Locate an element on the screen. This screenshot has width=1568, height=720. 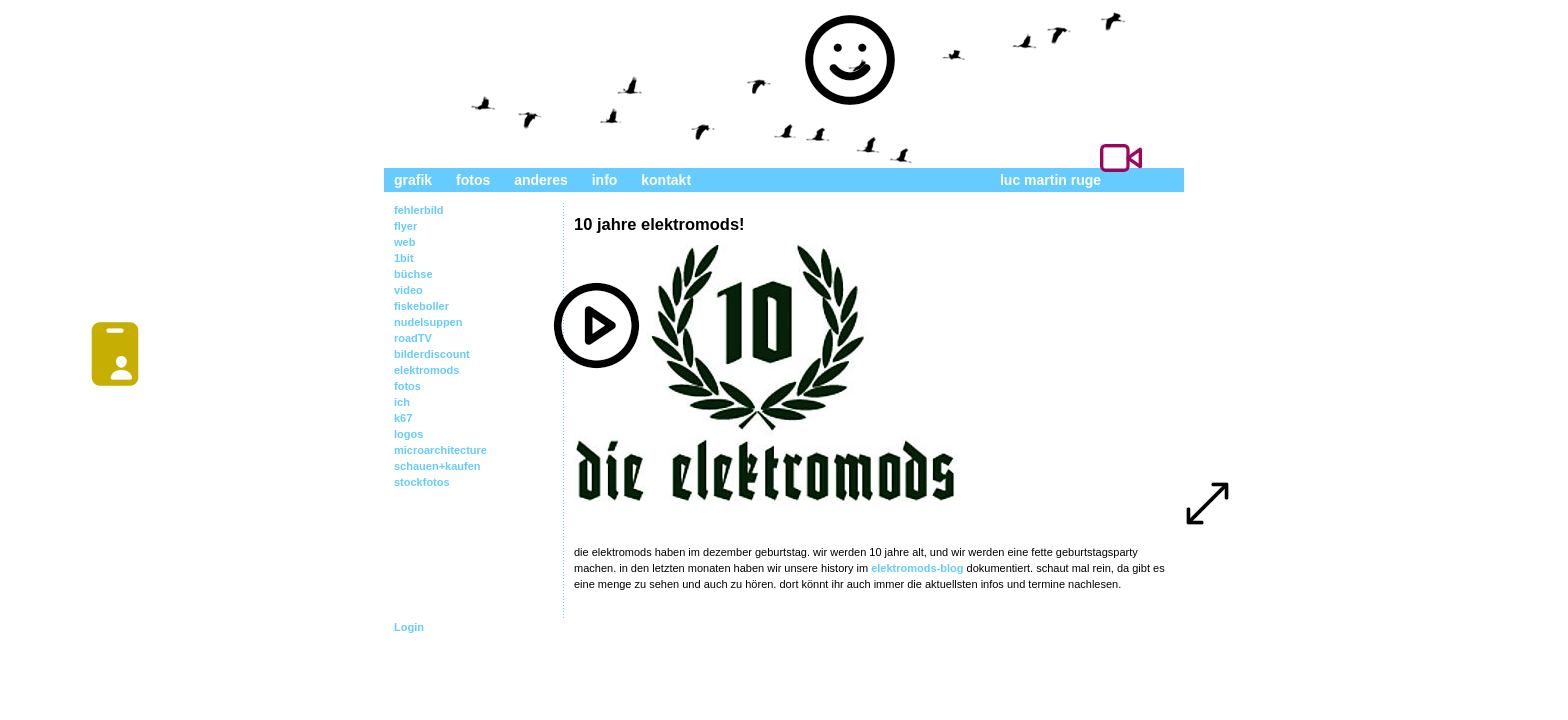
start recording a video is located at coordinates (1121, 158).